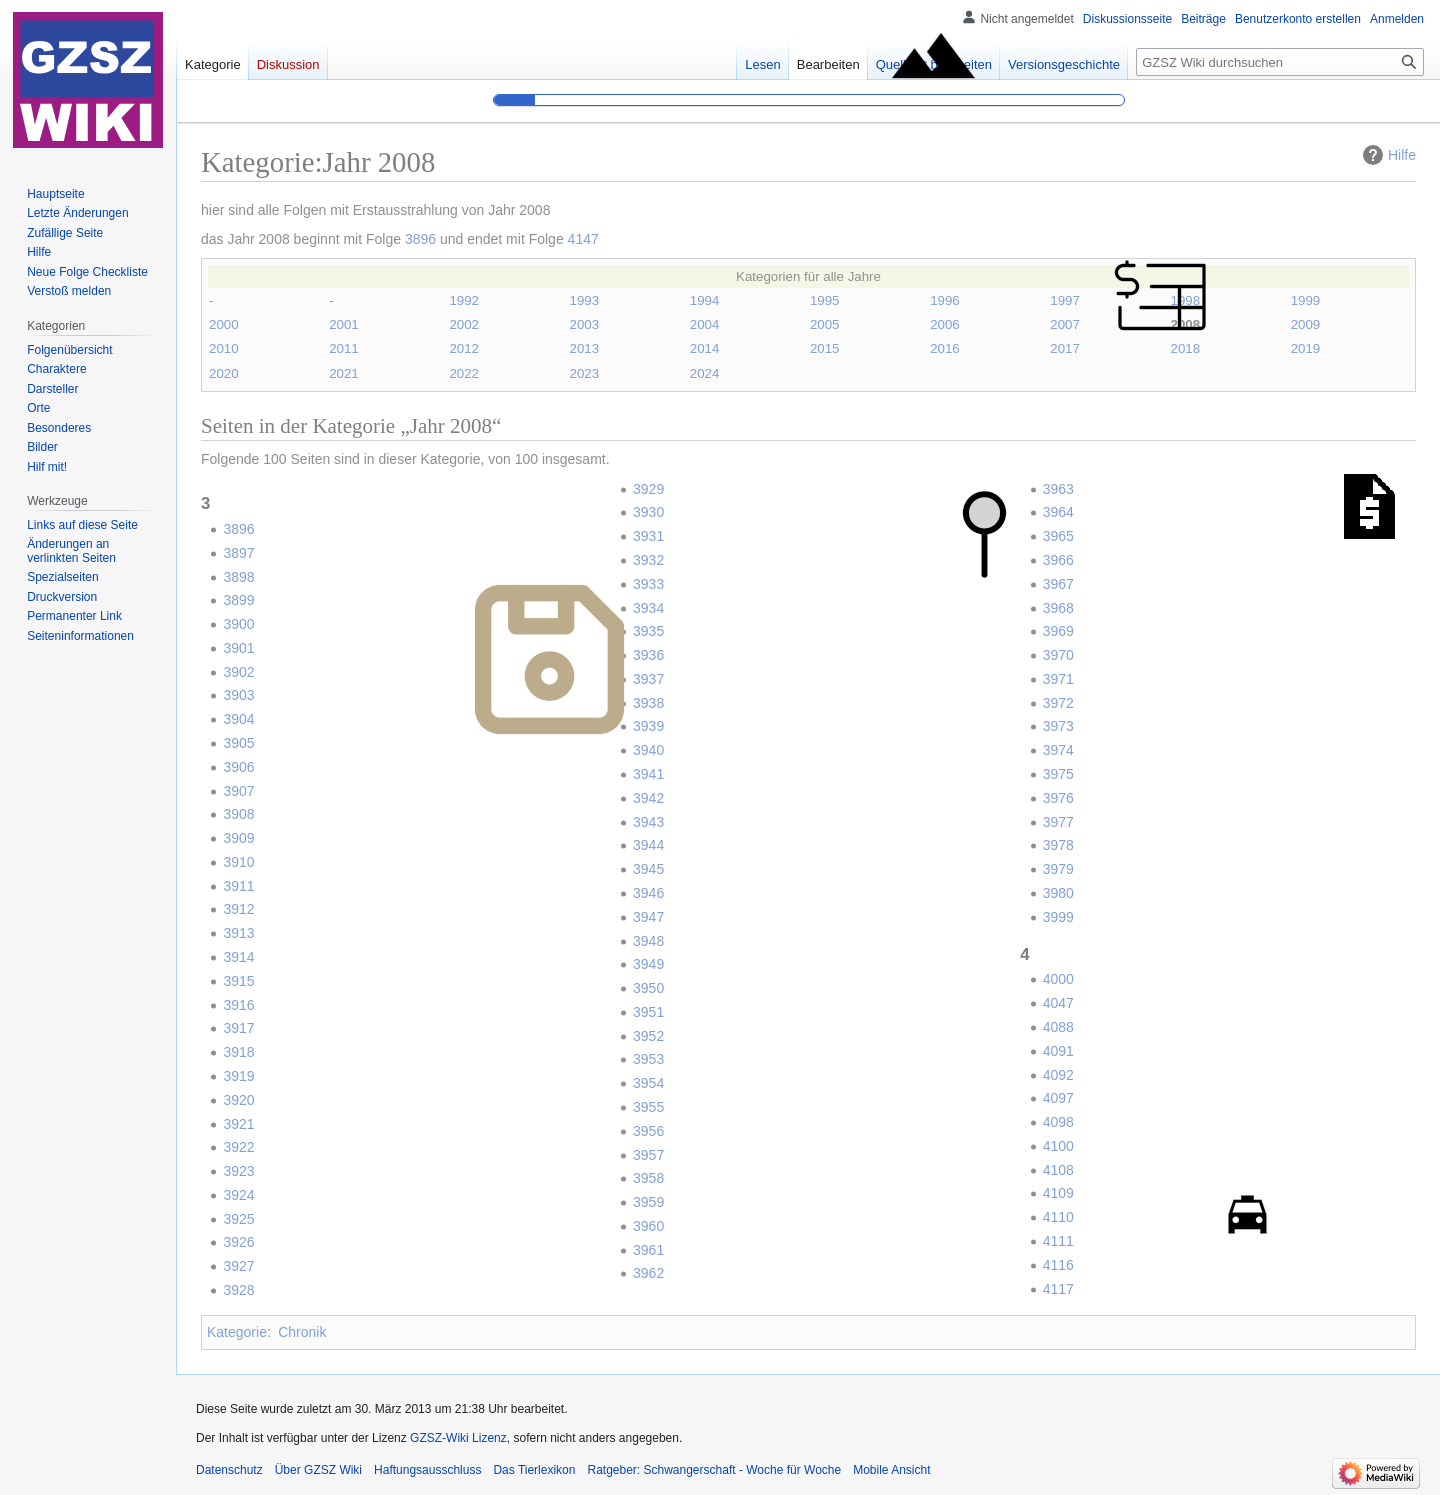 The image size is (1440, 1495). Describe the element at coordinates (1162, 297) in the screenshot. I see `view invoice details` at that location.